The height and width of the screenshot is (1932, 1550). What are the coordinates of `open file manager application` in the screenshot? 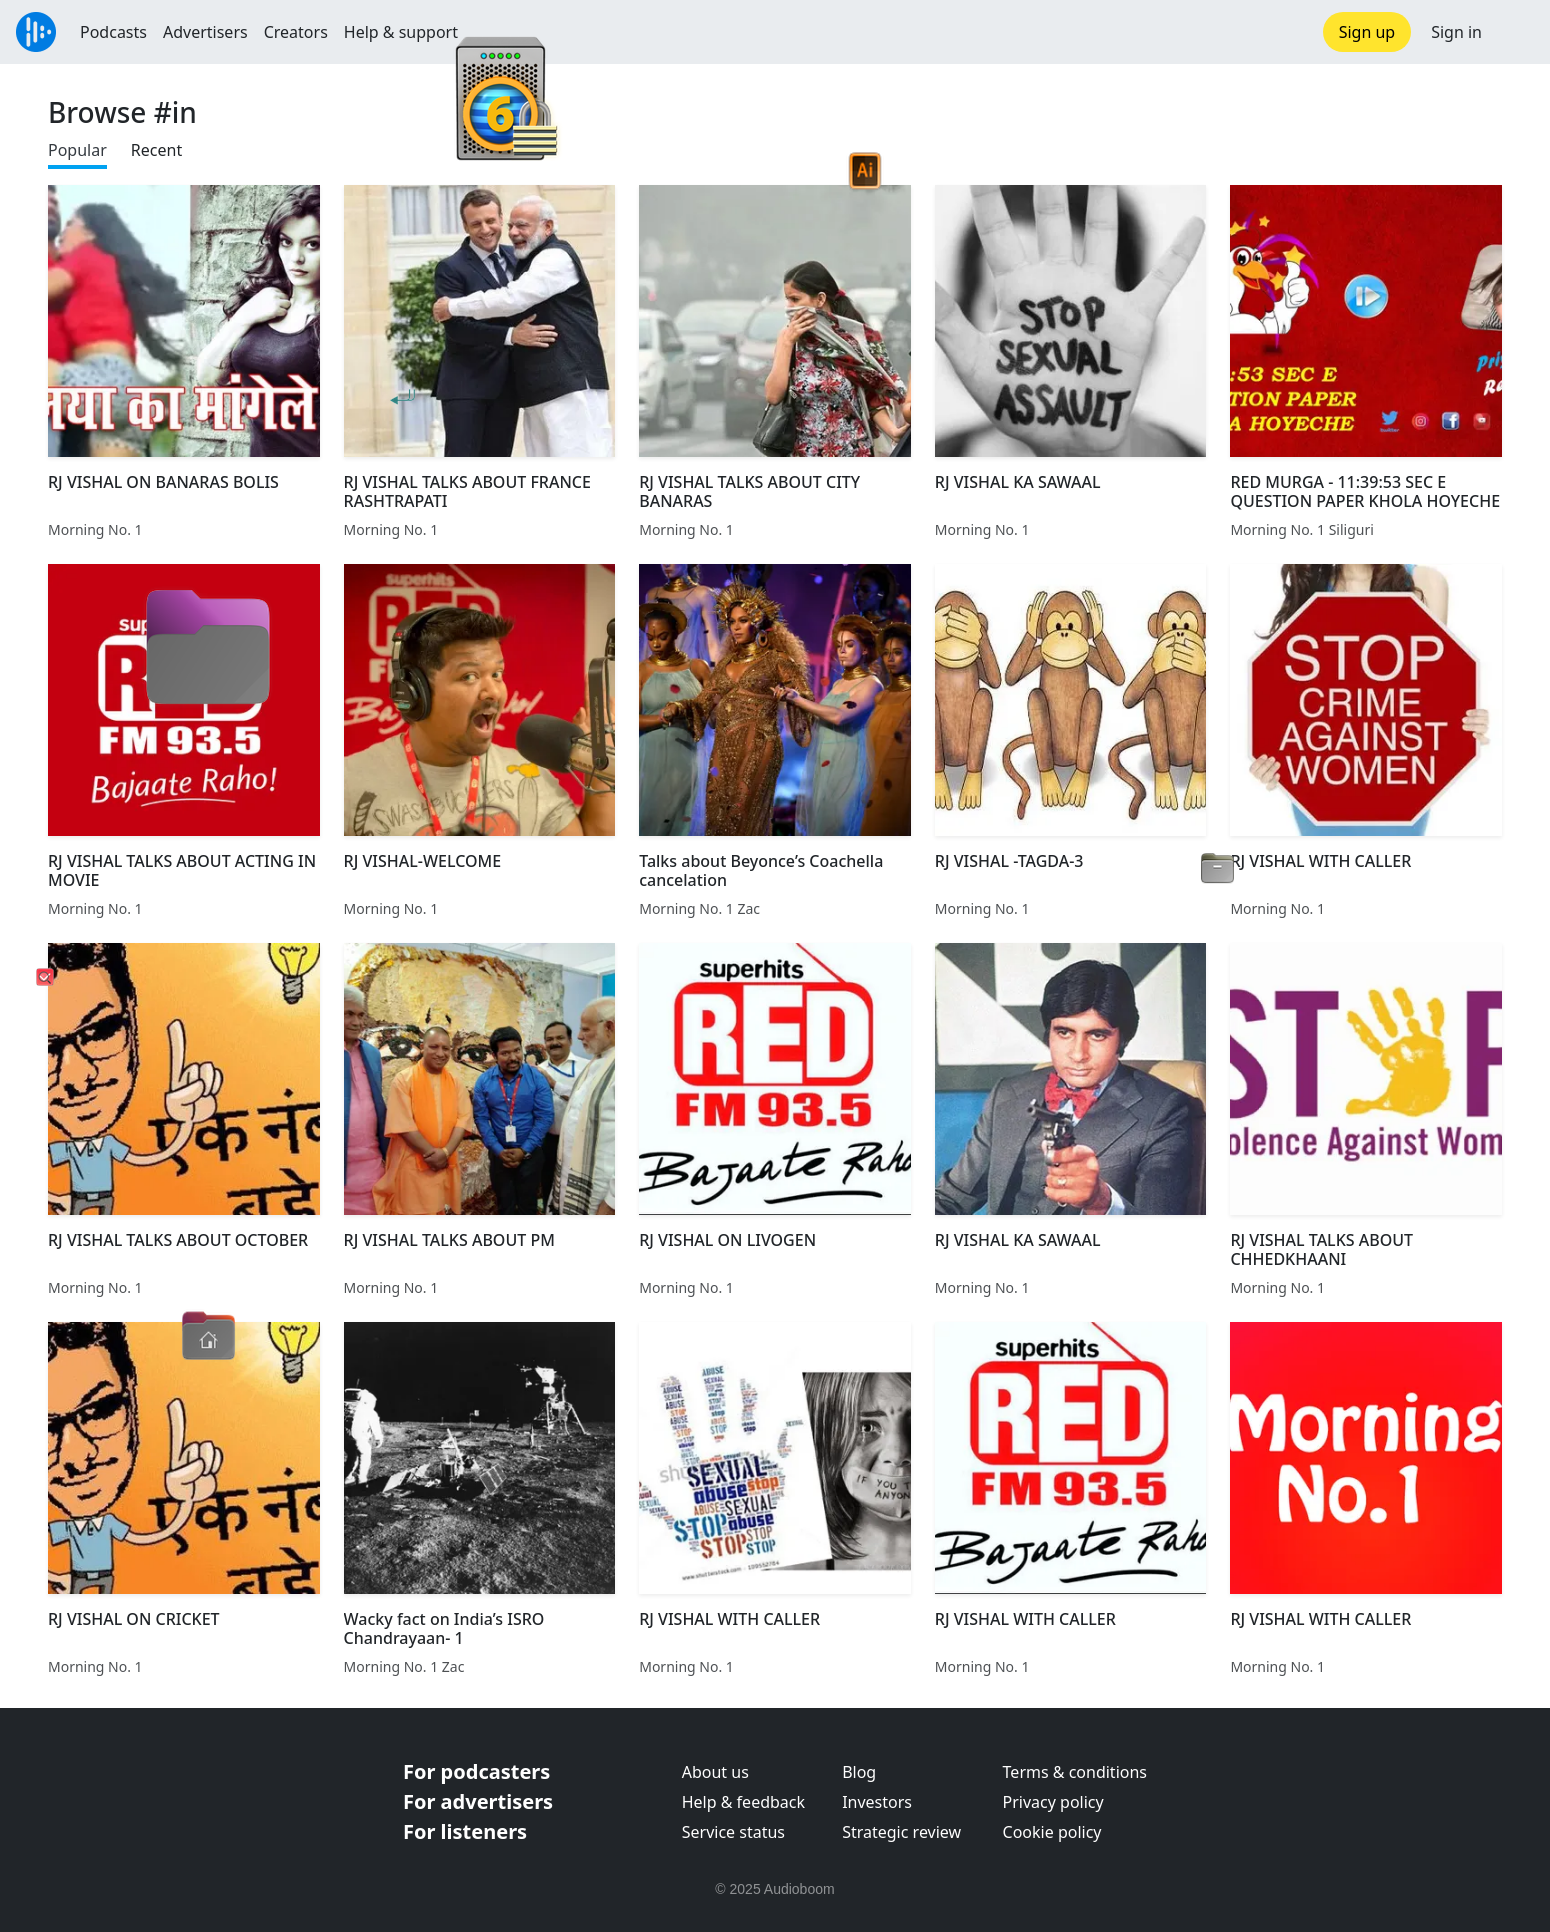 It's located at (1217, 867).